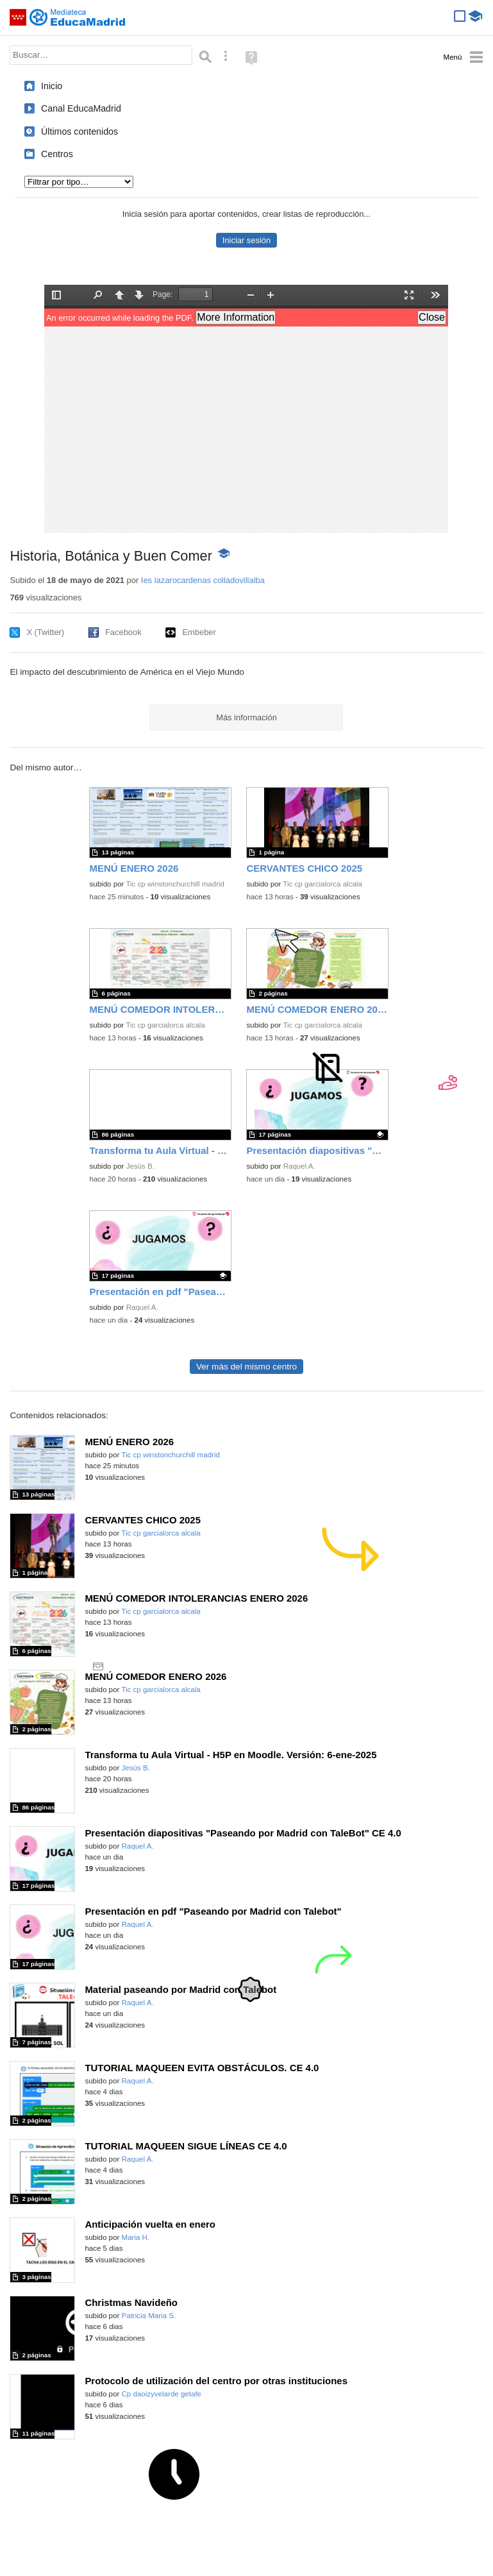 The height and width of the screenshot is (2576, 493). I want to click on mouse cursor indicator, so click(287, 941).